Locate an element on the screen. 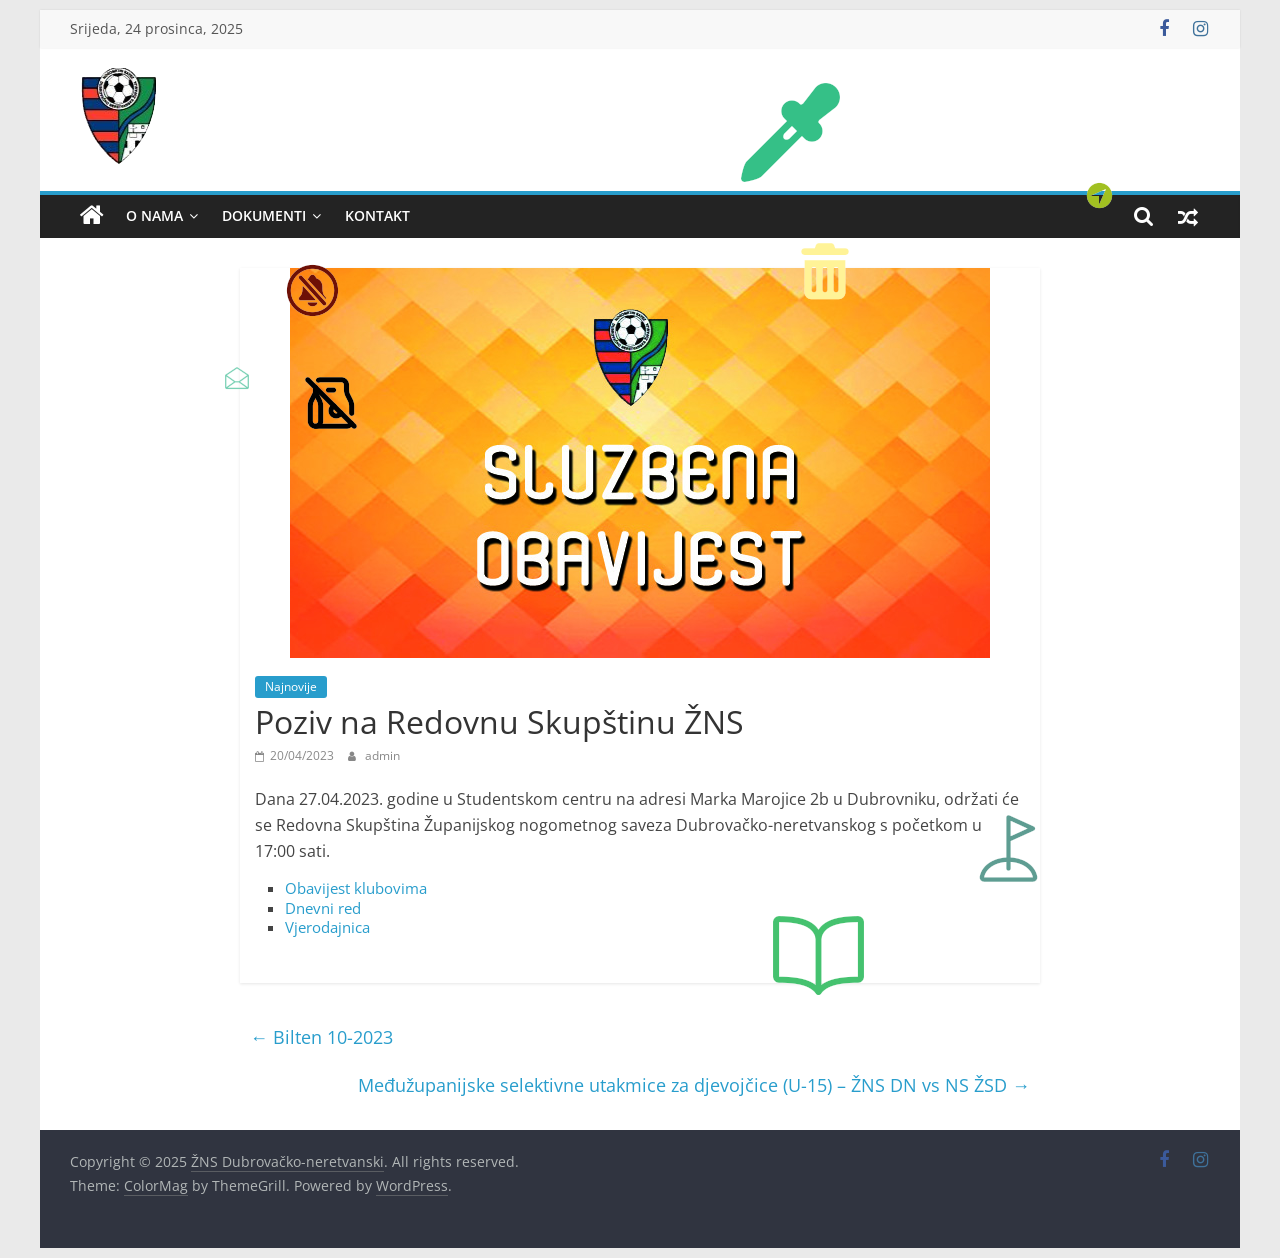 The width and height of the screenshot is (1280, 1258). open reading list or library is located at coordinates (818, 955).